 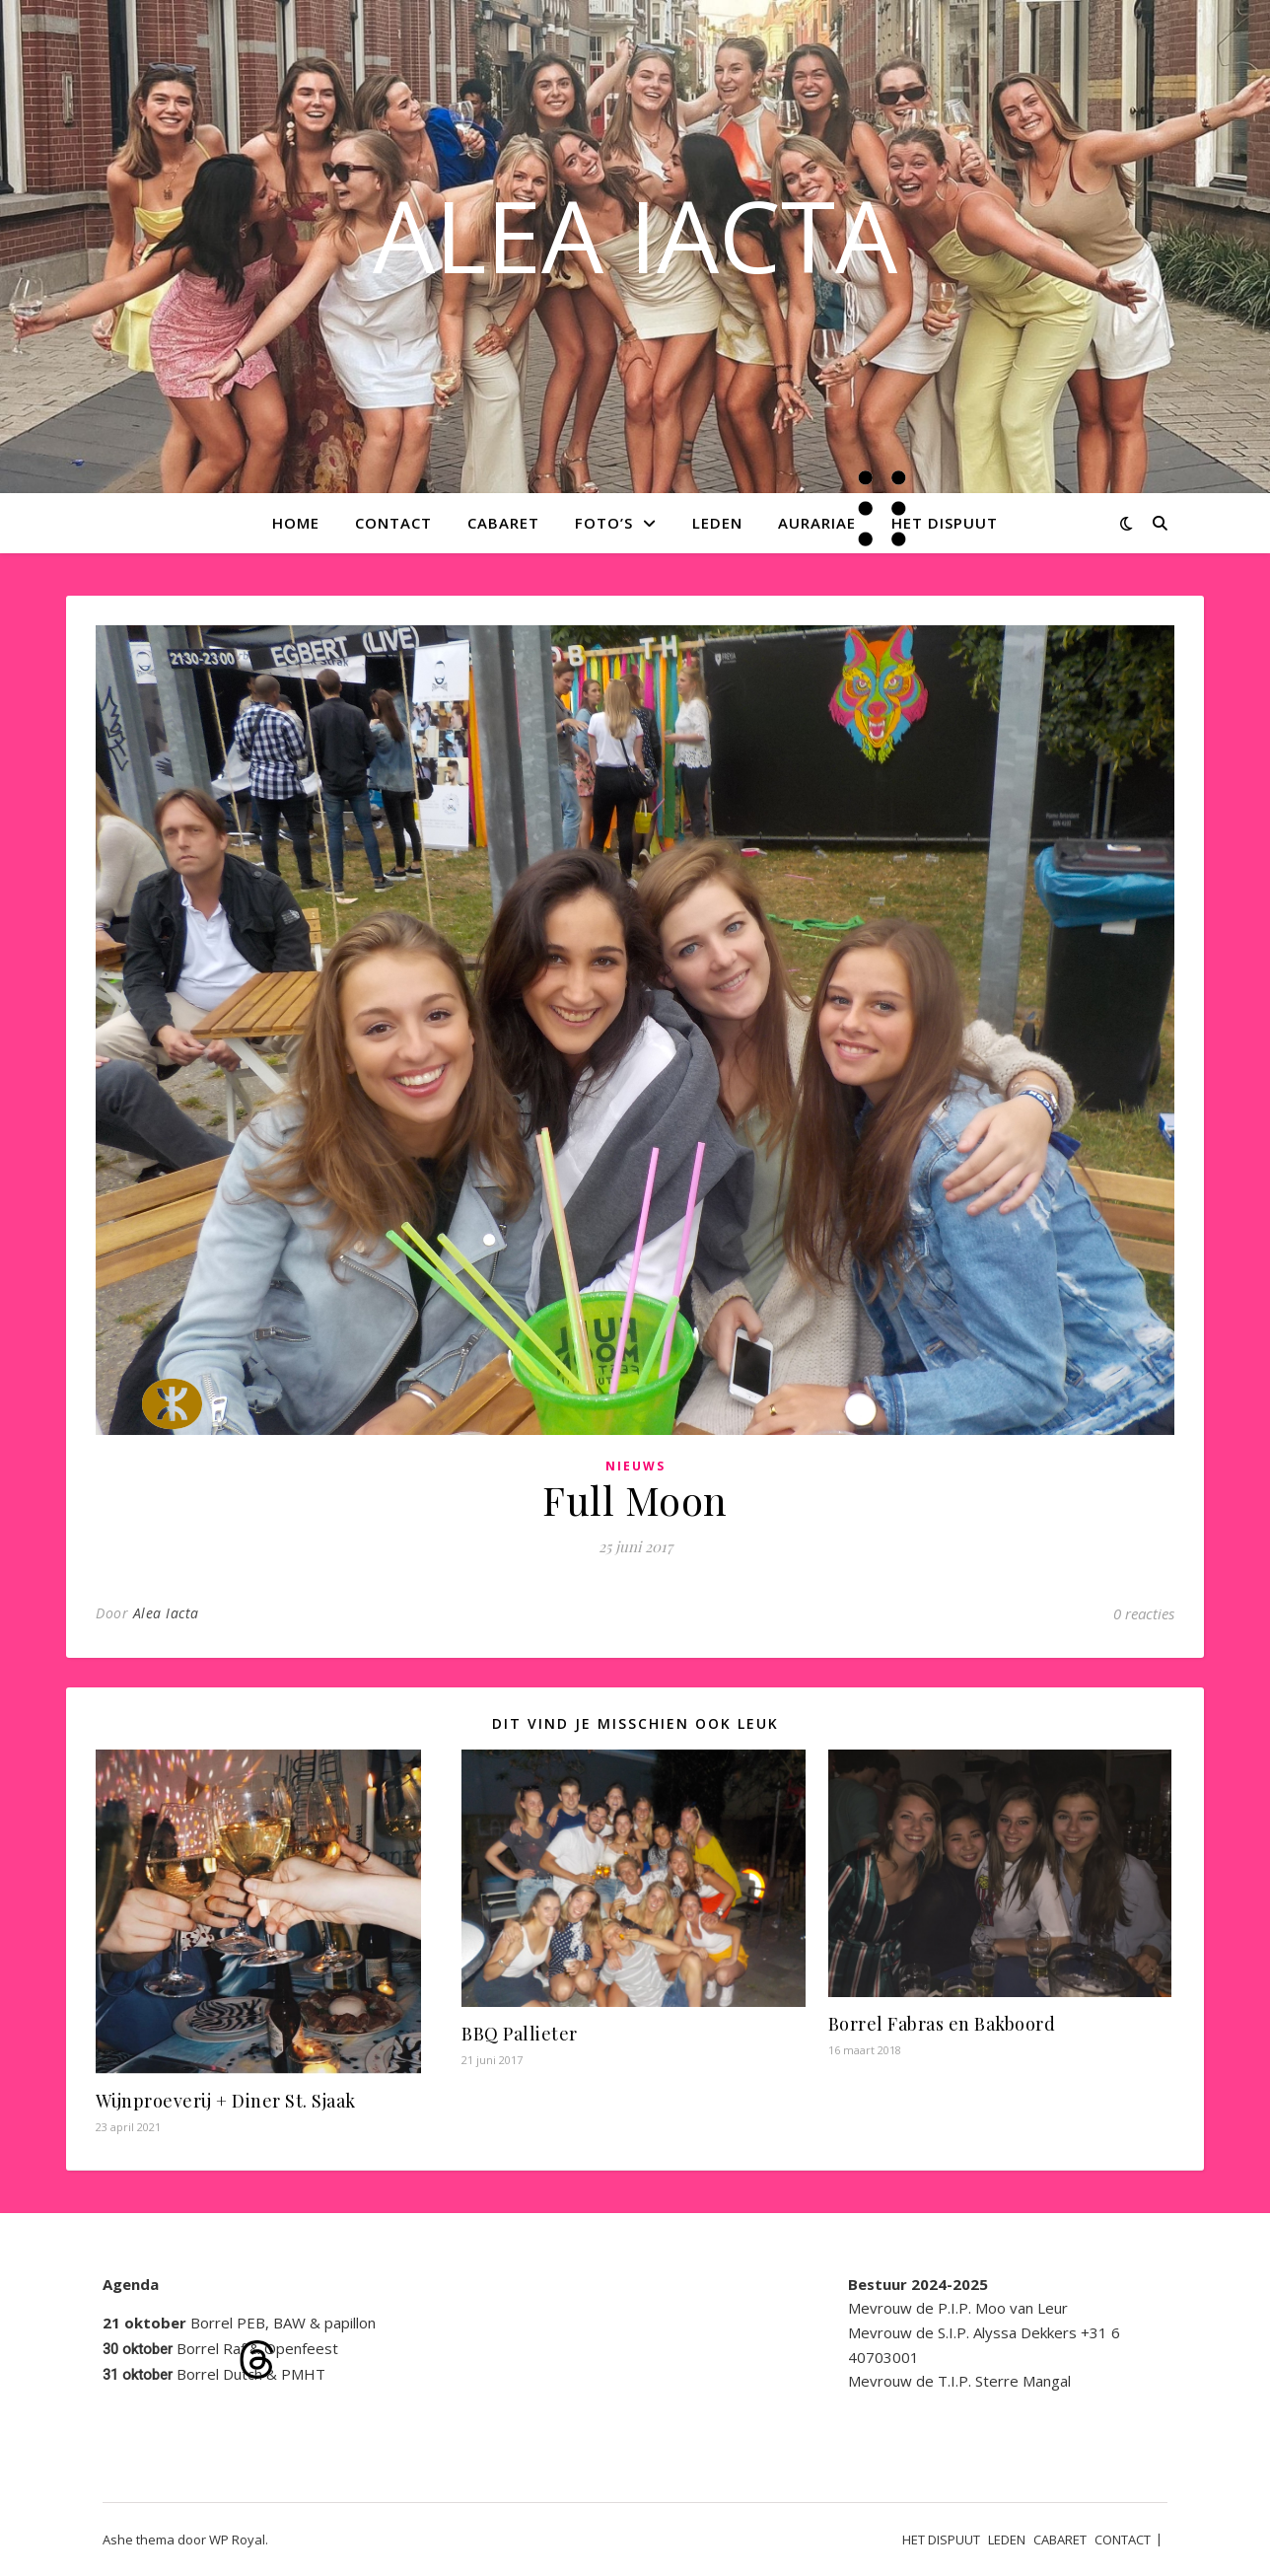 I want to click on open the Threads app, so click(x=256, y=2359).